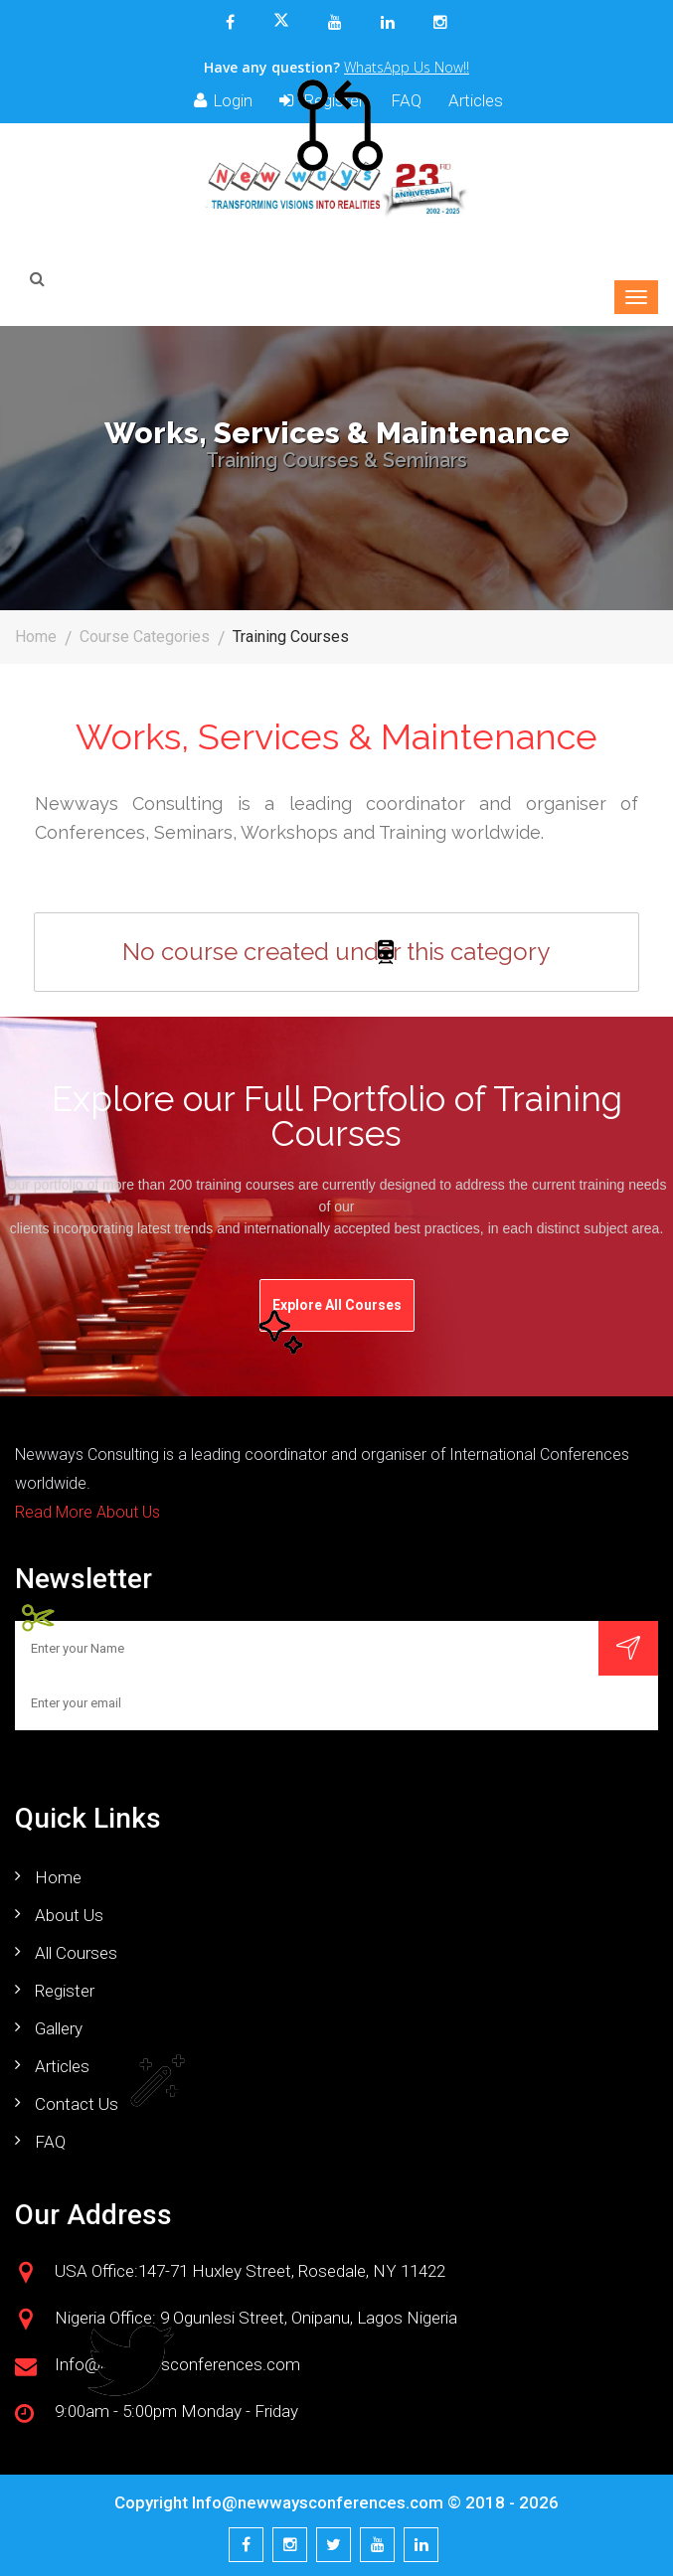 The height and width of the screenshot is (2576, 673). What do you see at coordinates (157, 2081) in the screenshot?
I see `apply automatic formatting or enhancements` at bounding box center [157, 2081].